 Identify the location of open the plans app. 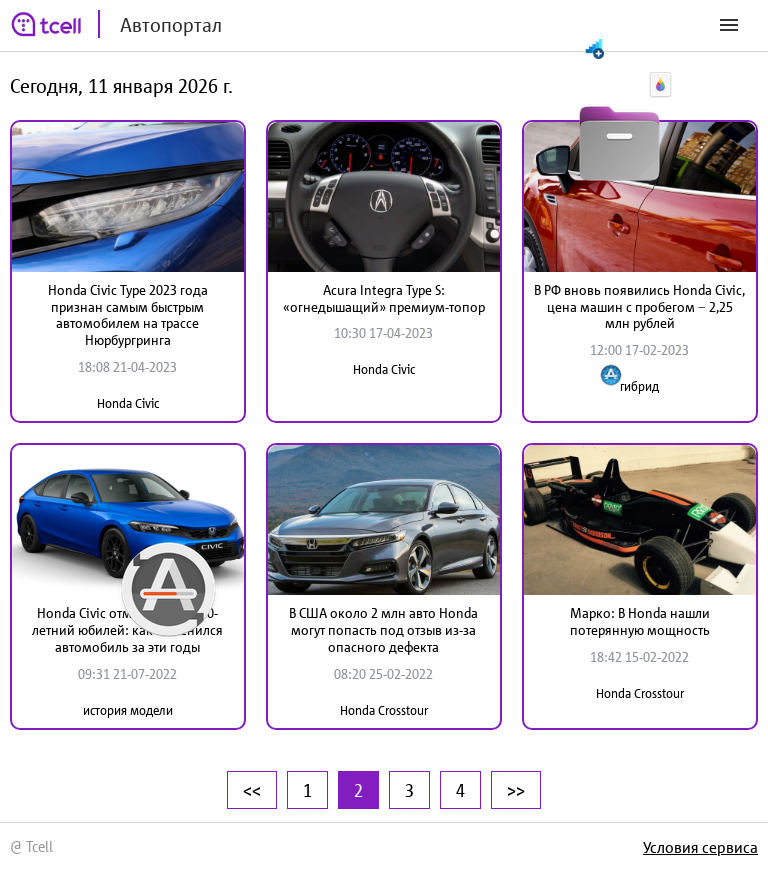
(594, 49).